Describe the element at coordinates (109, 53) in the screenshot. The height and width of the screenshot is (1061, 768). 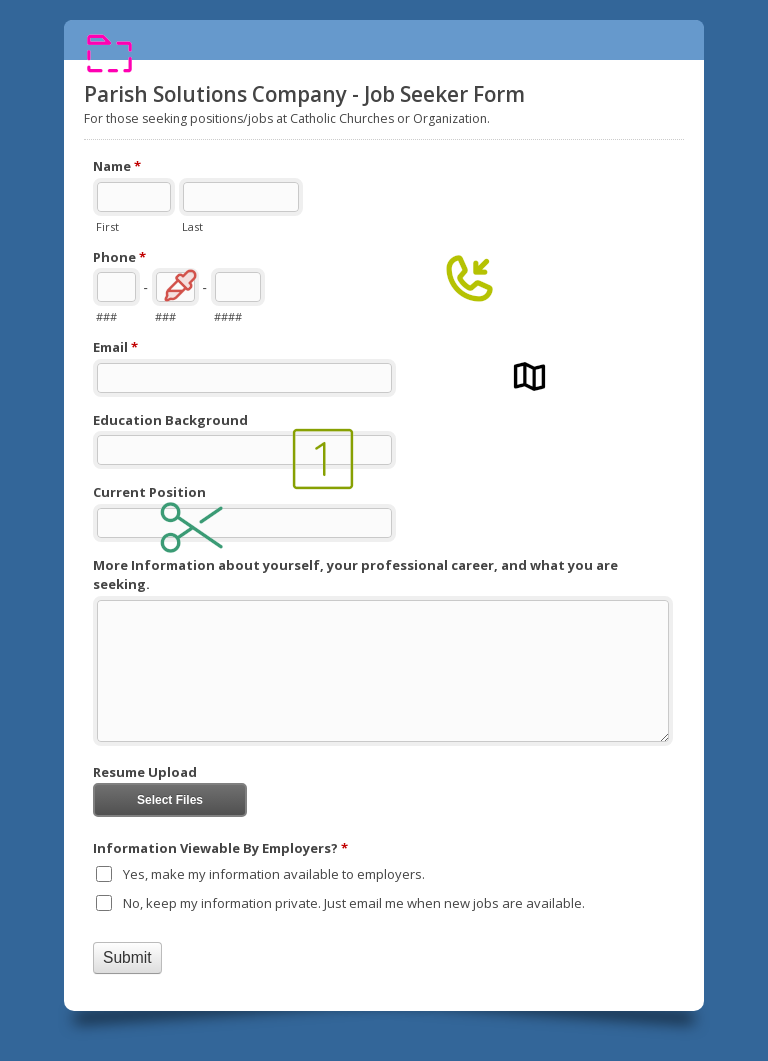
I see `create a new folder` at that location.